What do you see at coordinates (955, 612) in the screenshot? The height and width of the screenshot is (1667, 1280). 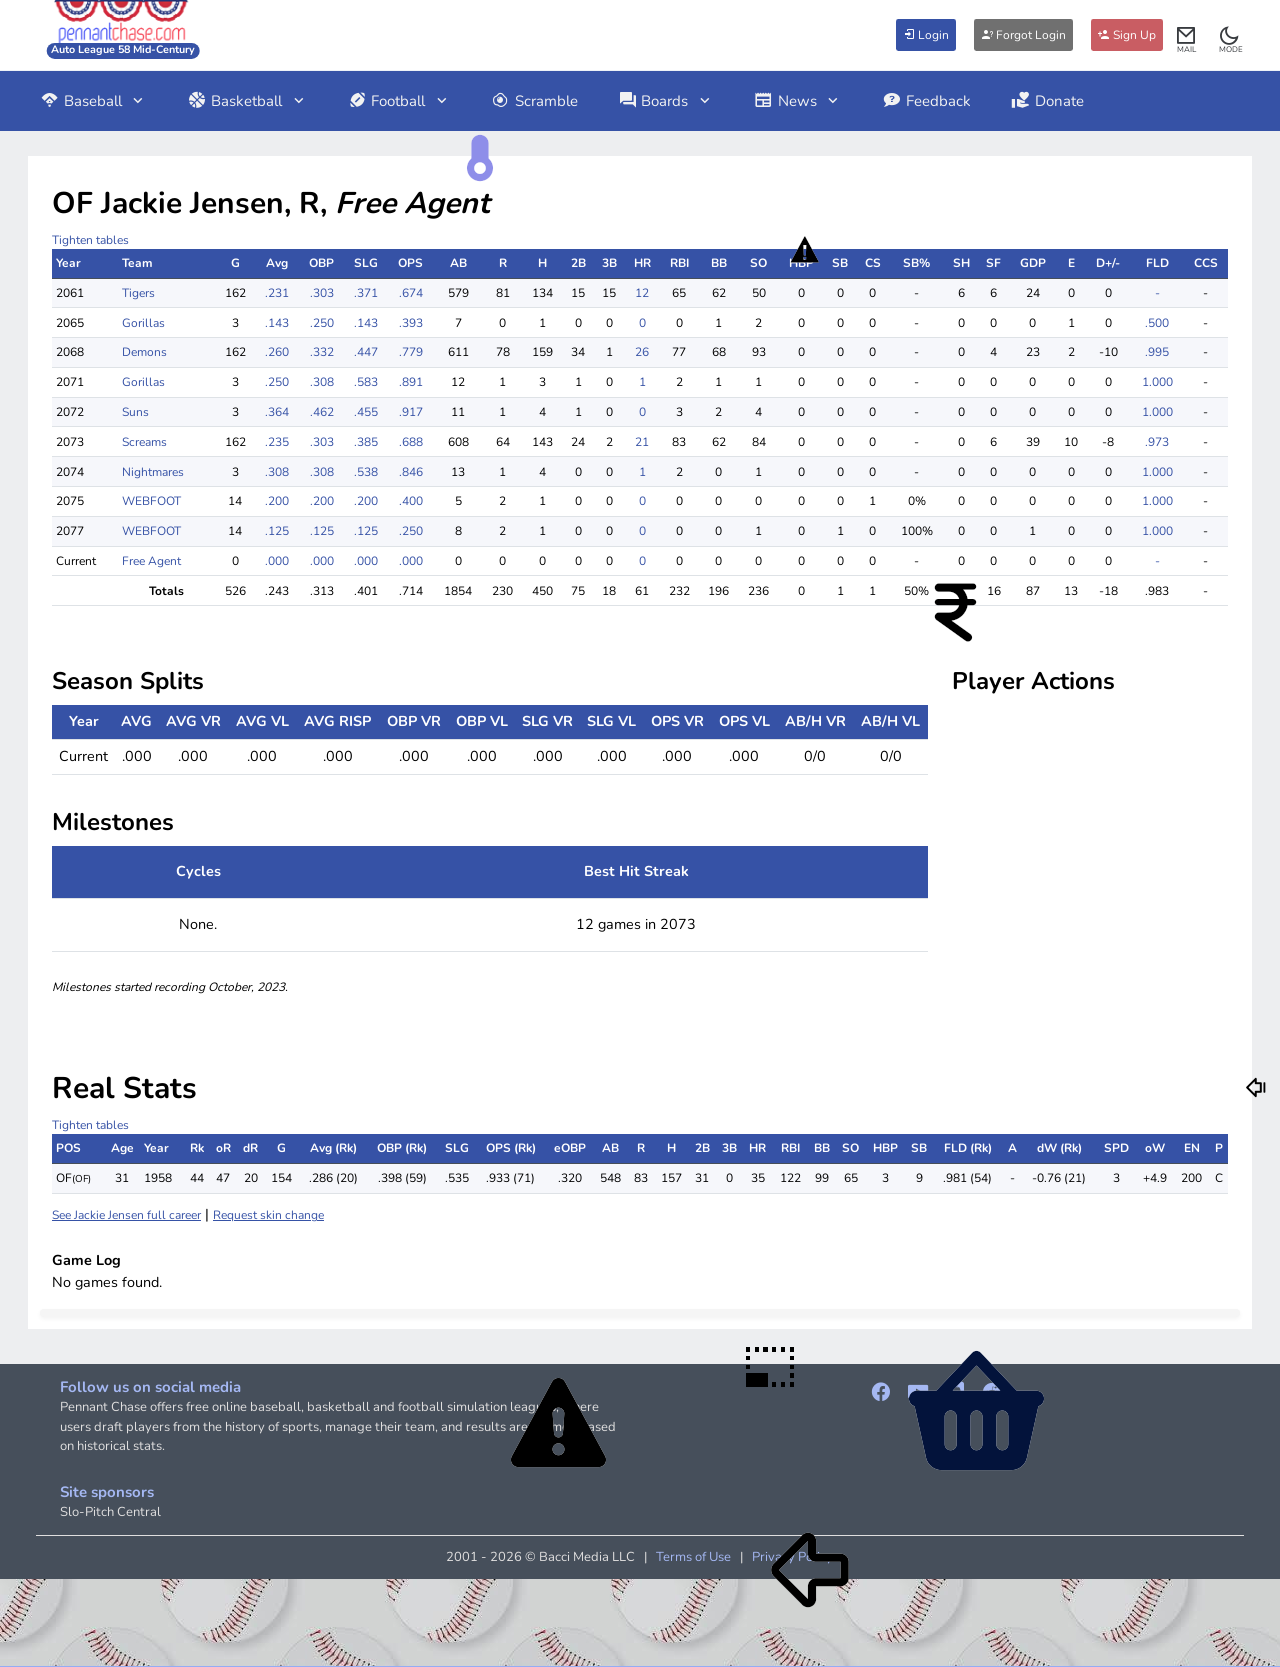 I see `view price in indian rupees` at bounding box center [955, 612].